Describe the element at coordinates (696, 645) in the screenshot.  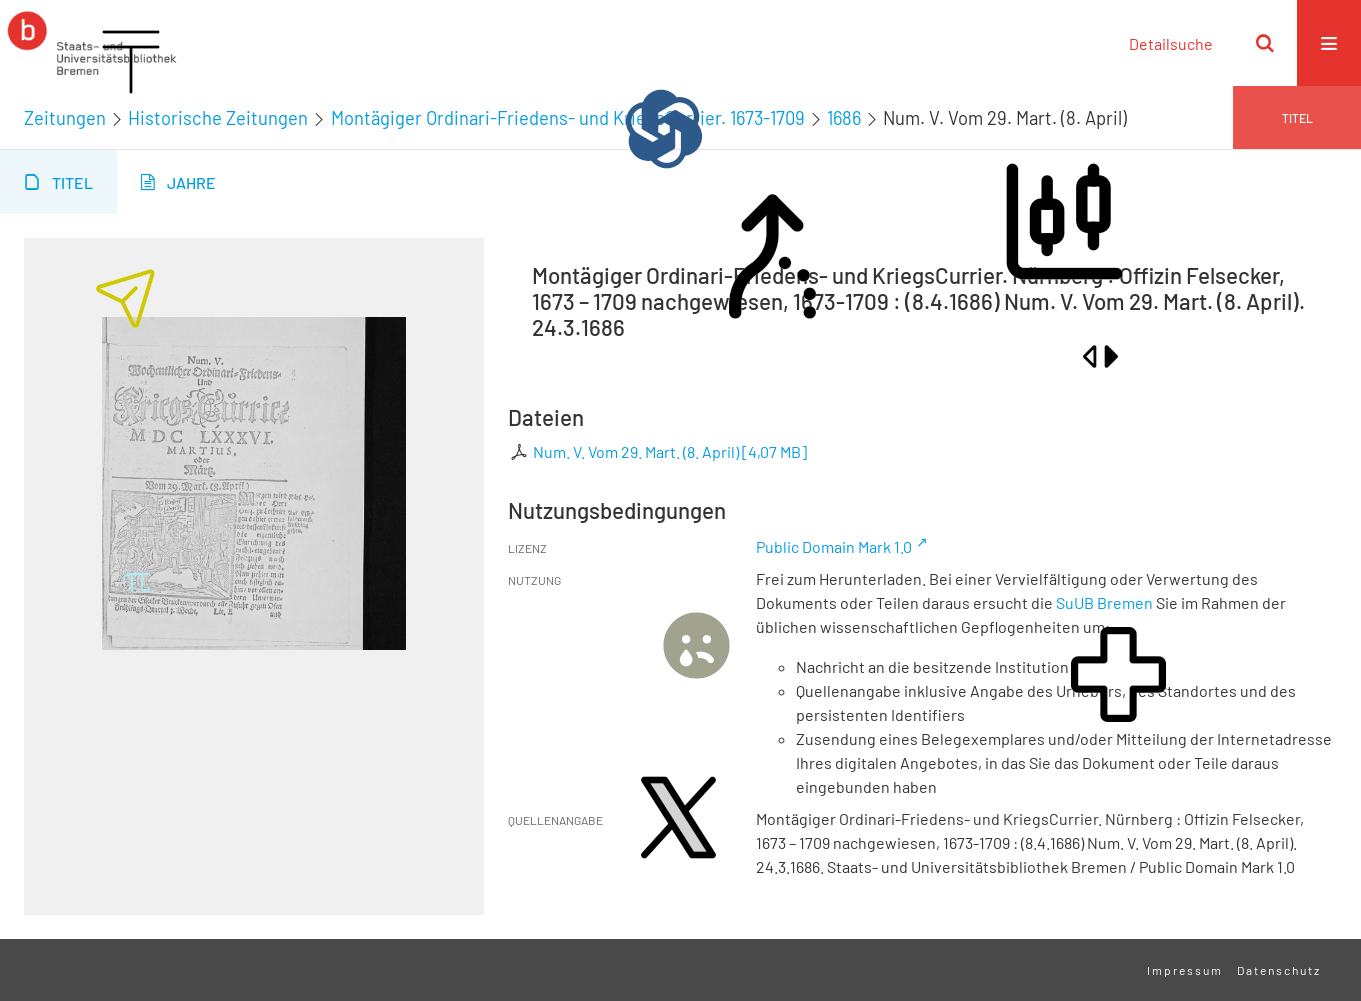
I see `indicates an error or failed action` at that location.